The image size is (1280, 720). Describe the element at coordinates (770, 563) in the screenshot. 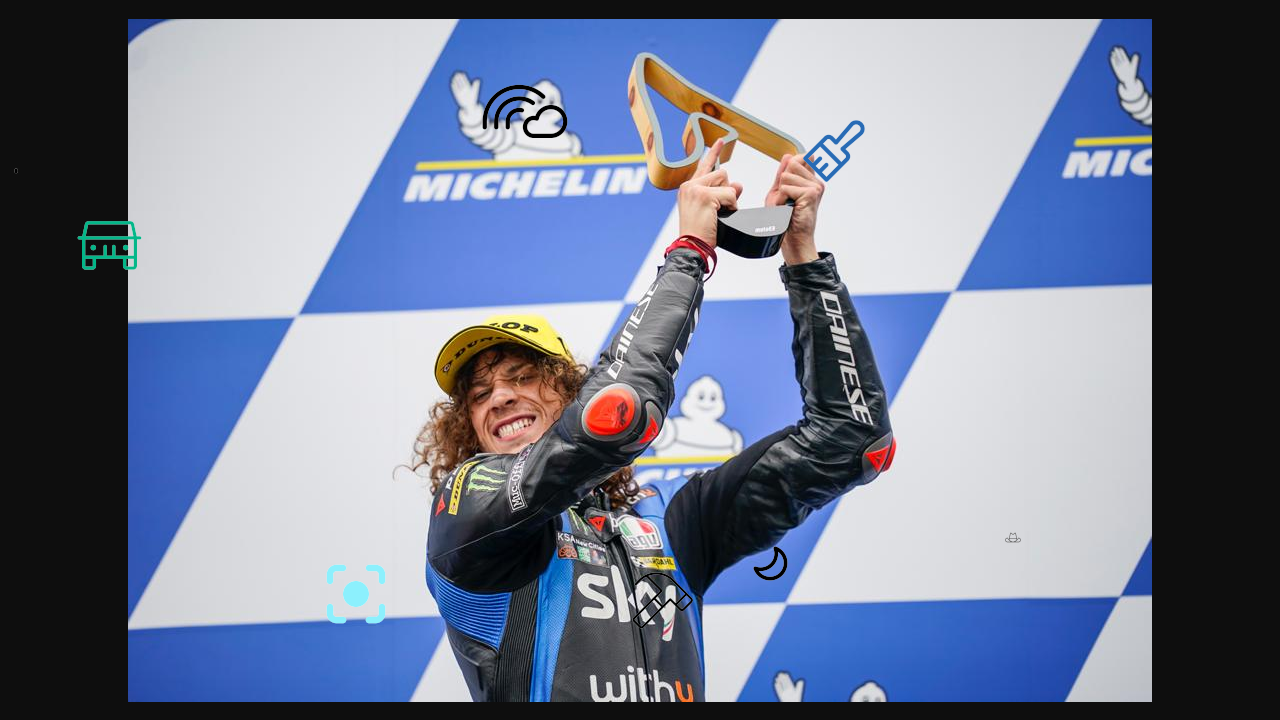

I see `switch to dark mode` at that location.